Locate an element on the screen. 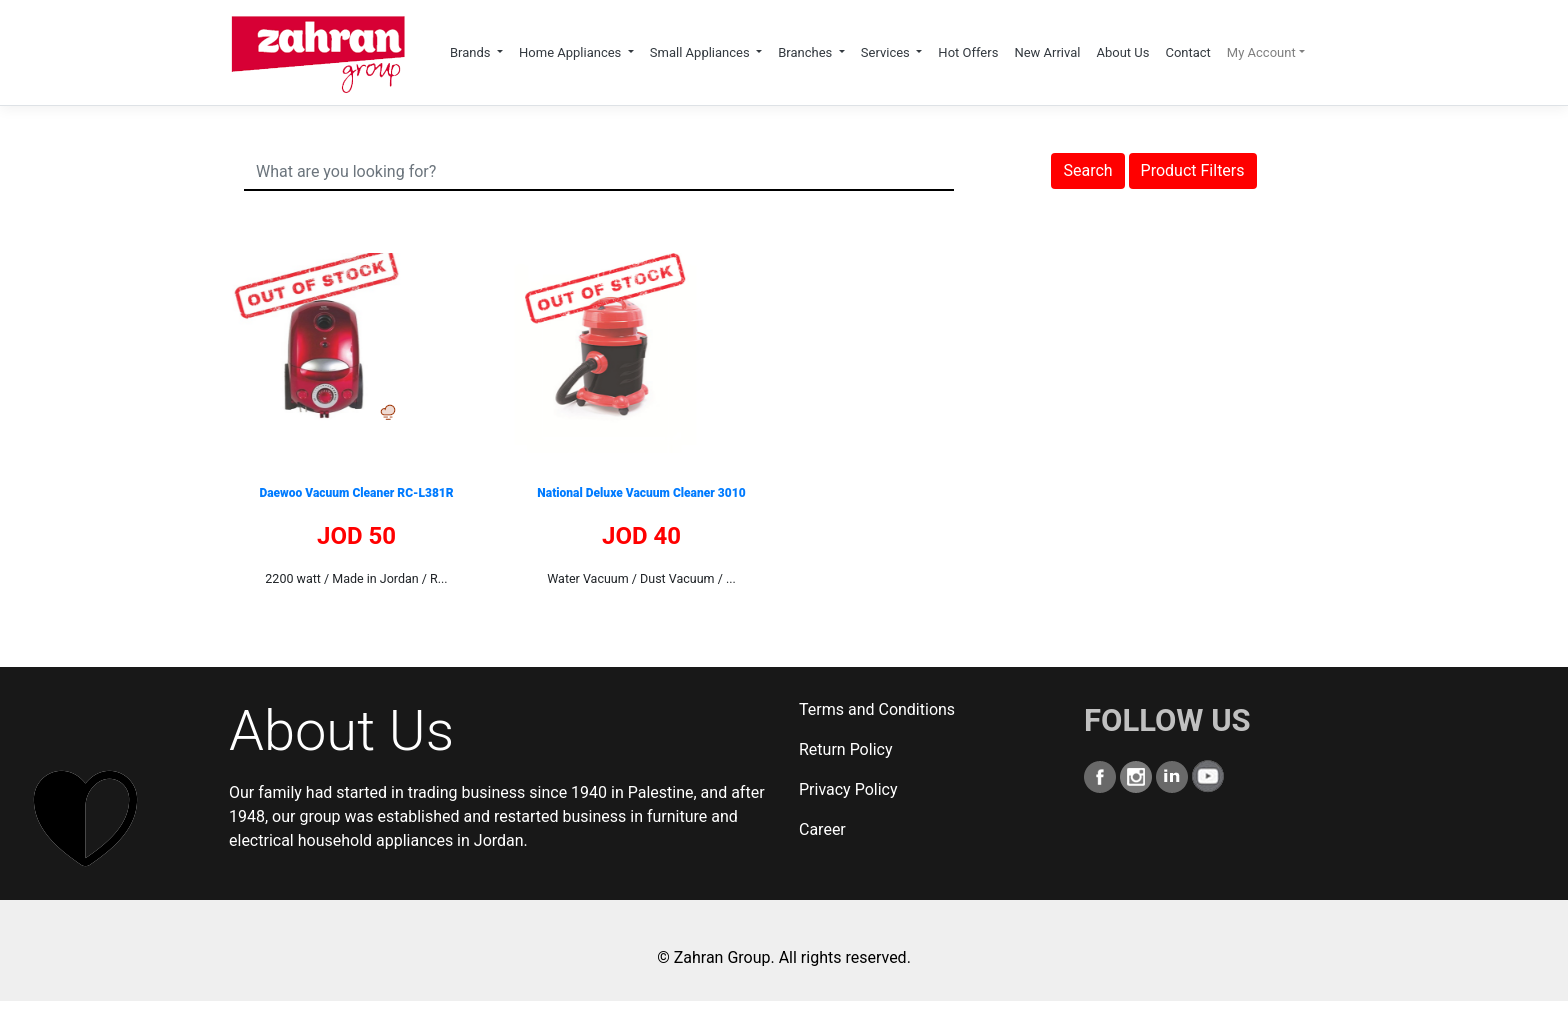  indicates foggy weather conditions is located at coordinates (388, 412).